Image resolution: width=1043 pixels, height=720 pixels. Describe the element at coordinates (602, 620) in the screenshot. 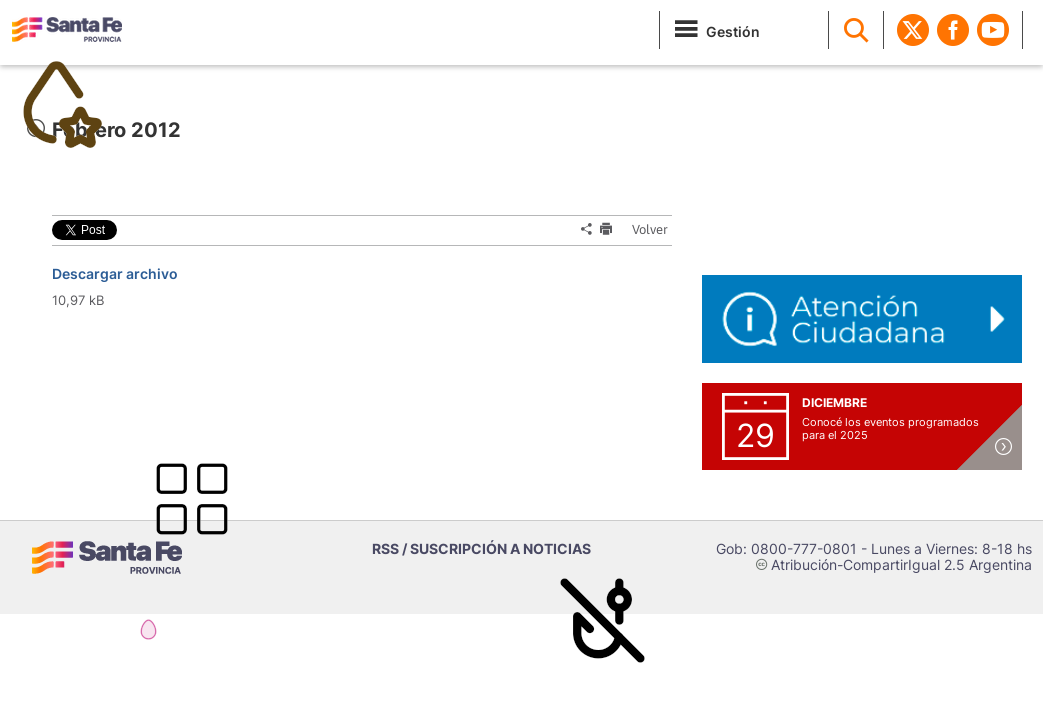

I see `disable fishing or hook feature` at that location.